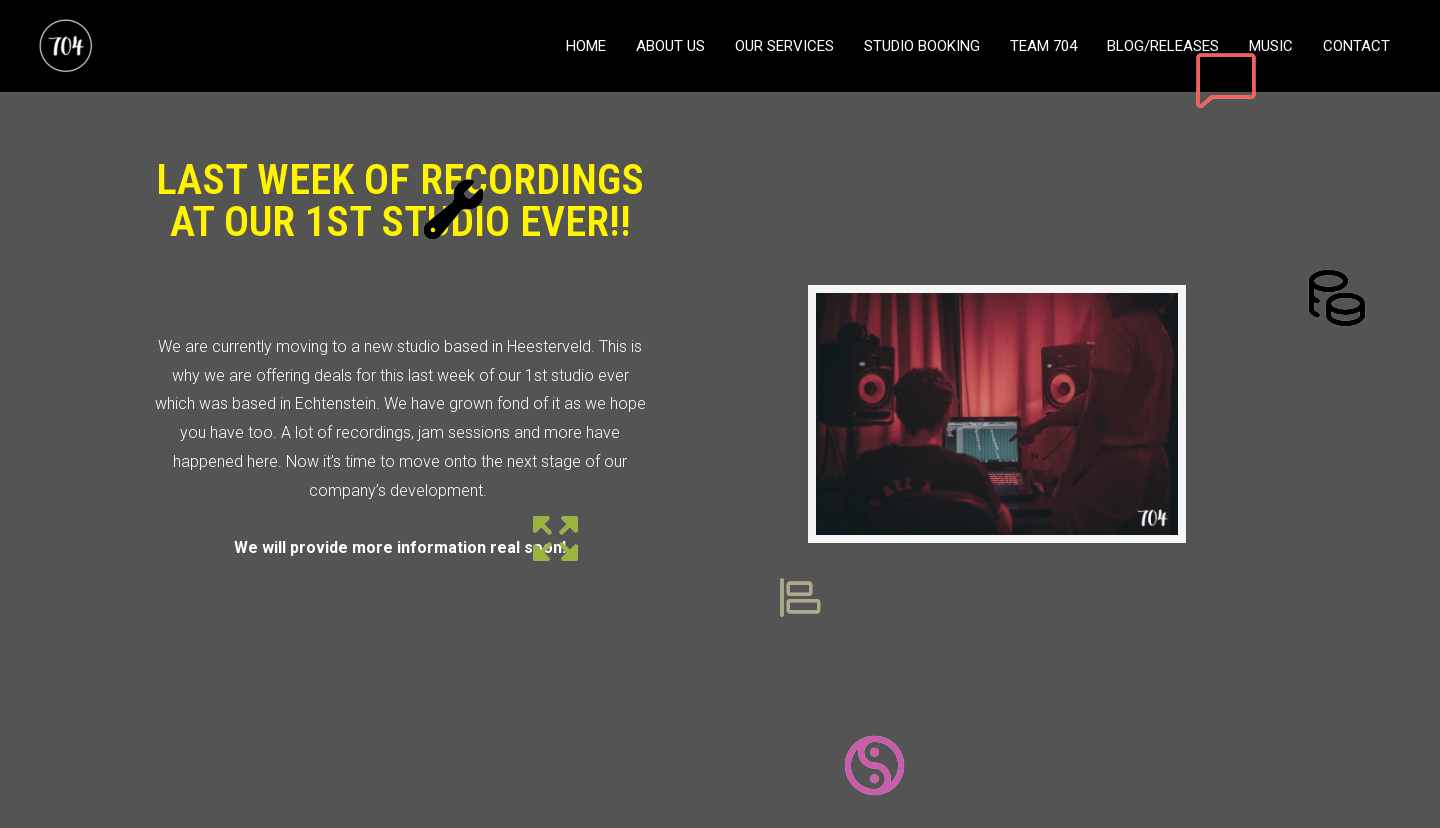  What do you see at coordinates (874, 765) in the screenshot?
I see `toggle balance or harmony mode` at bounding box center [874, 765].